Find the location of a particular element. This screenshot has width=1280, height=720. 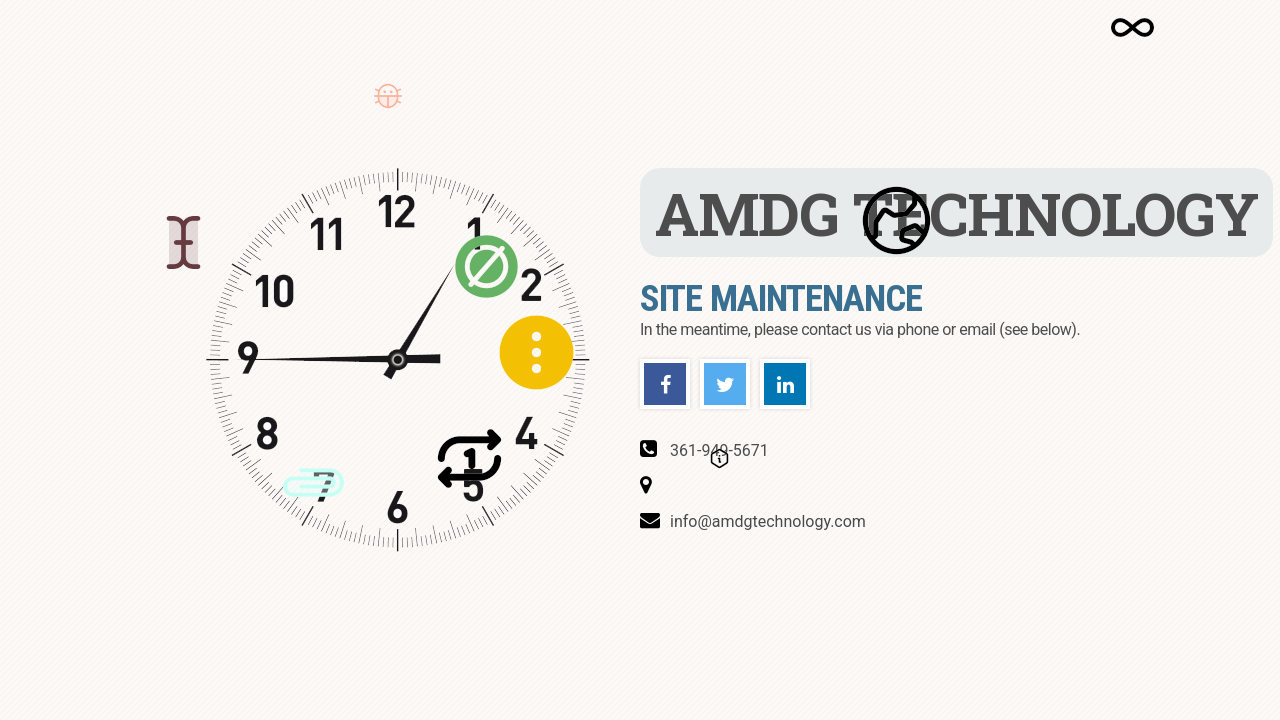

report a bug or issue is located at coordinates (388, 96).